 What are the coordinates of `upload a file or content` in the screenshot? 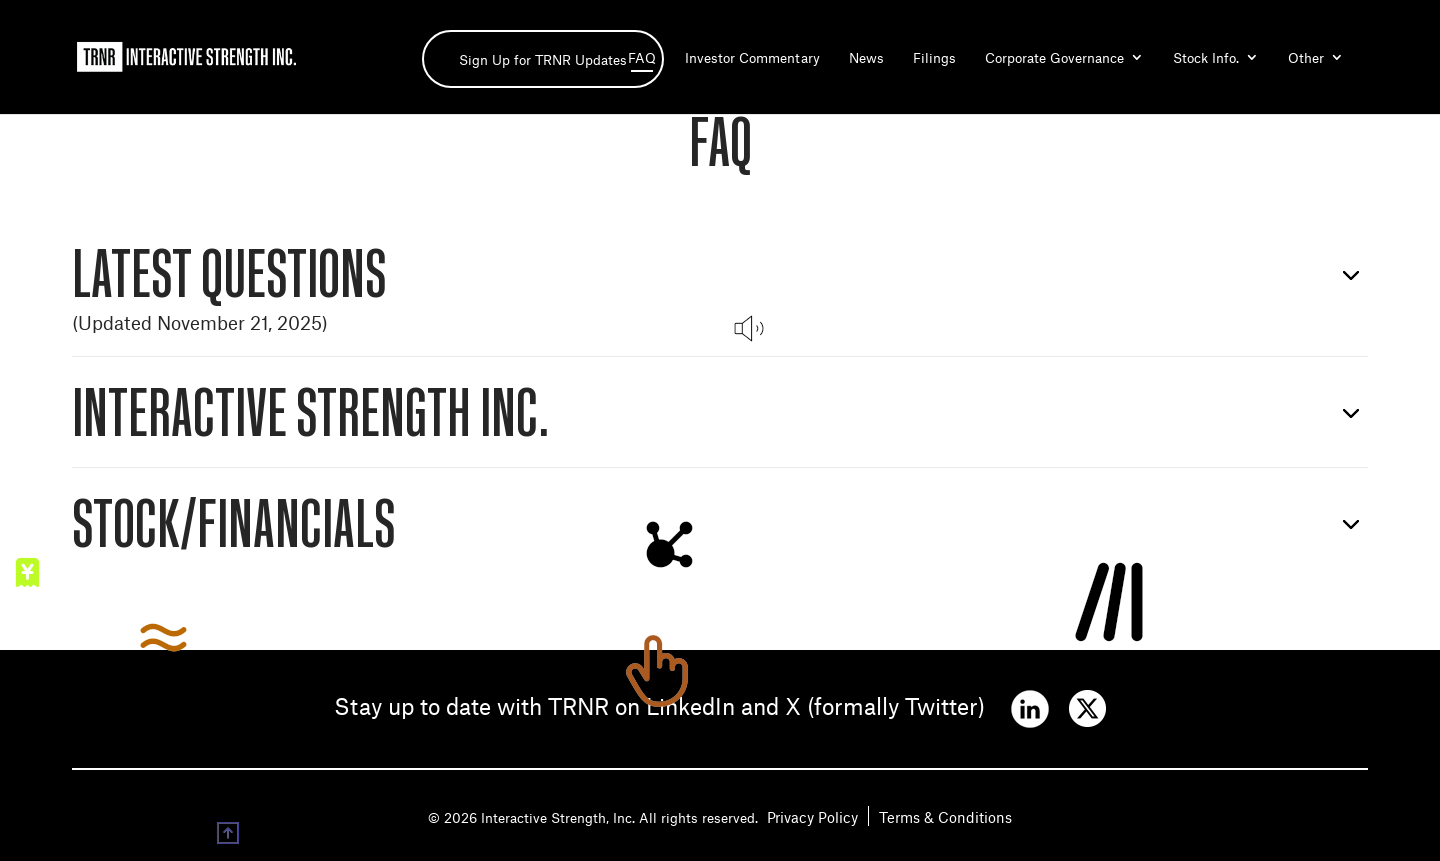 It's located at (228, 833).